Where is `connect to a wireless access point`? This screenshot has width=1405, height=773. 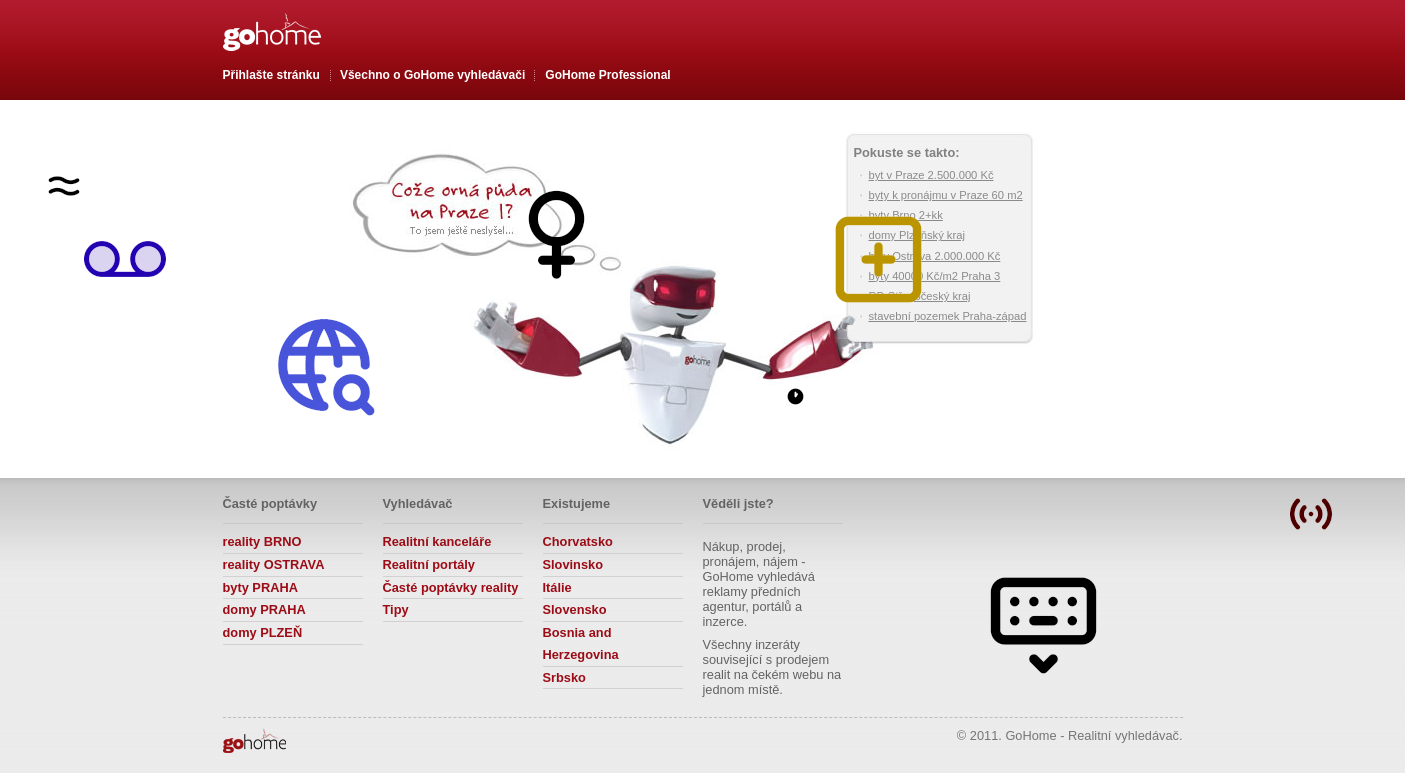
connect to a wireless access point is located at coordinates (1311, 514).